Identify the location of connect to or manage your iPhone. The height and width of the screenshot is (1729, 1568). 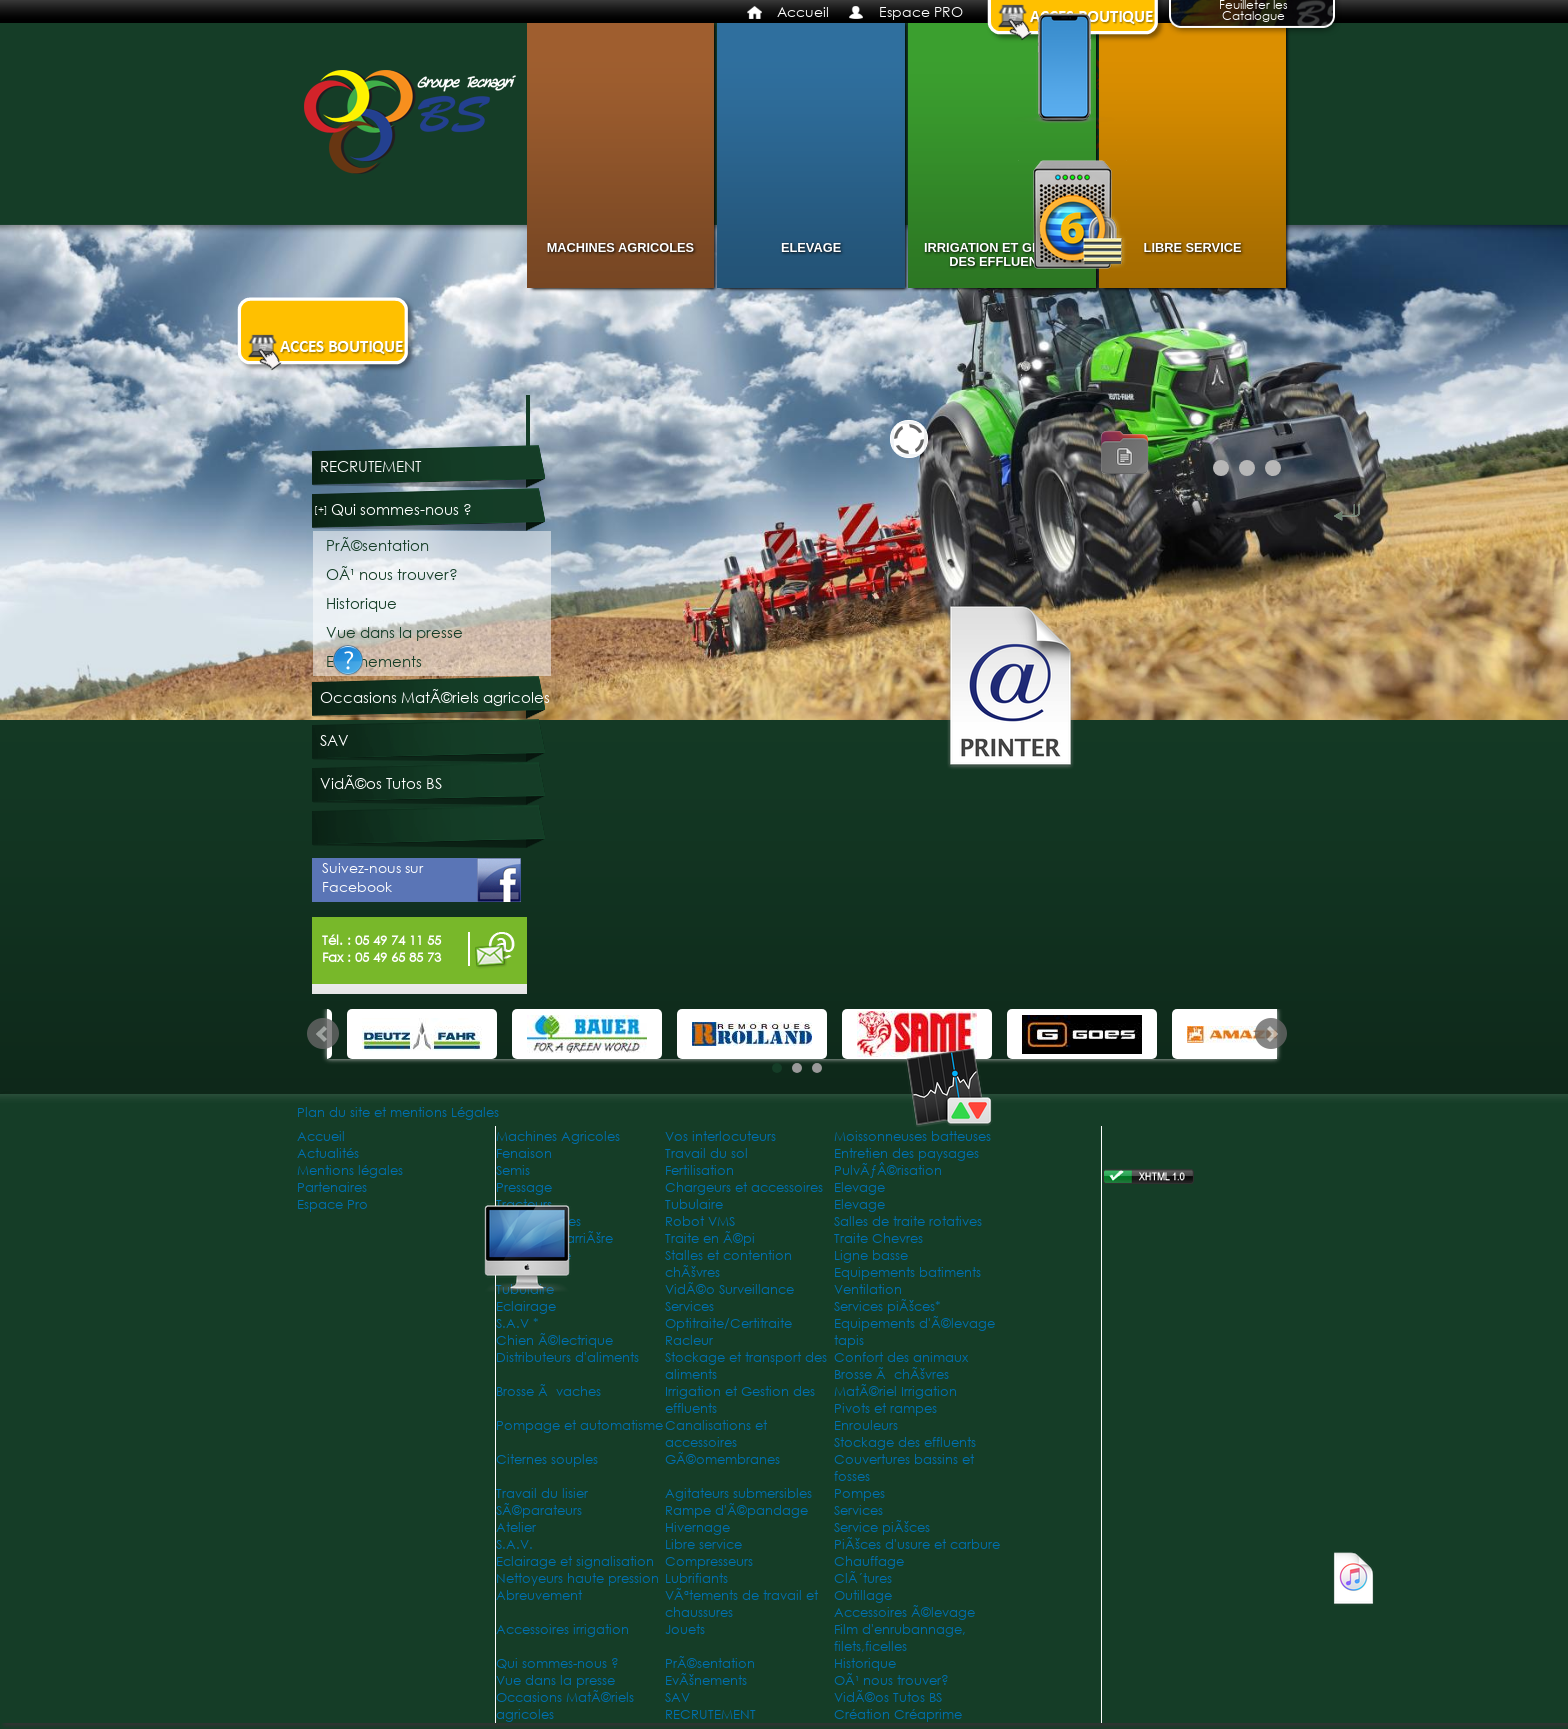
(1064, 68).